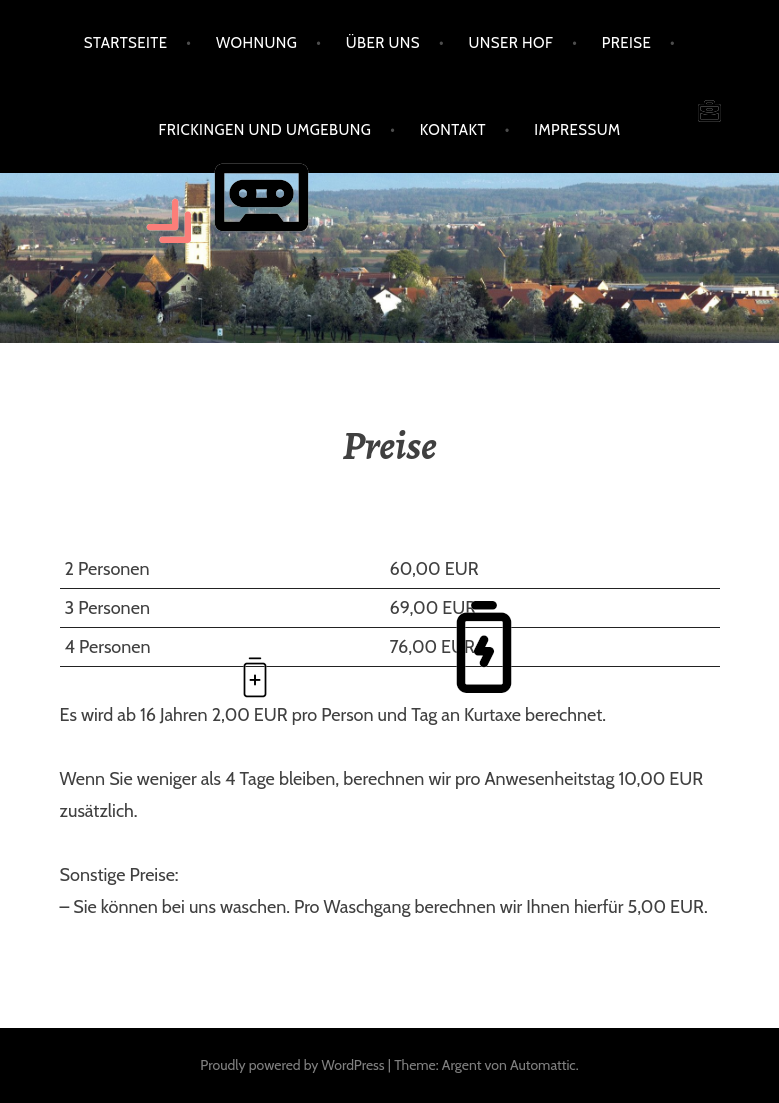 The image size is (779, 1103). I want to click on access work or business-related content, so click(709, 112).